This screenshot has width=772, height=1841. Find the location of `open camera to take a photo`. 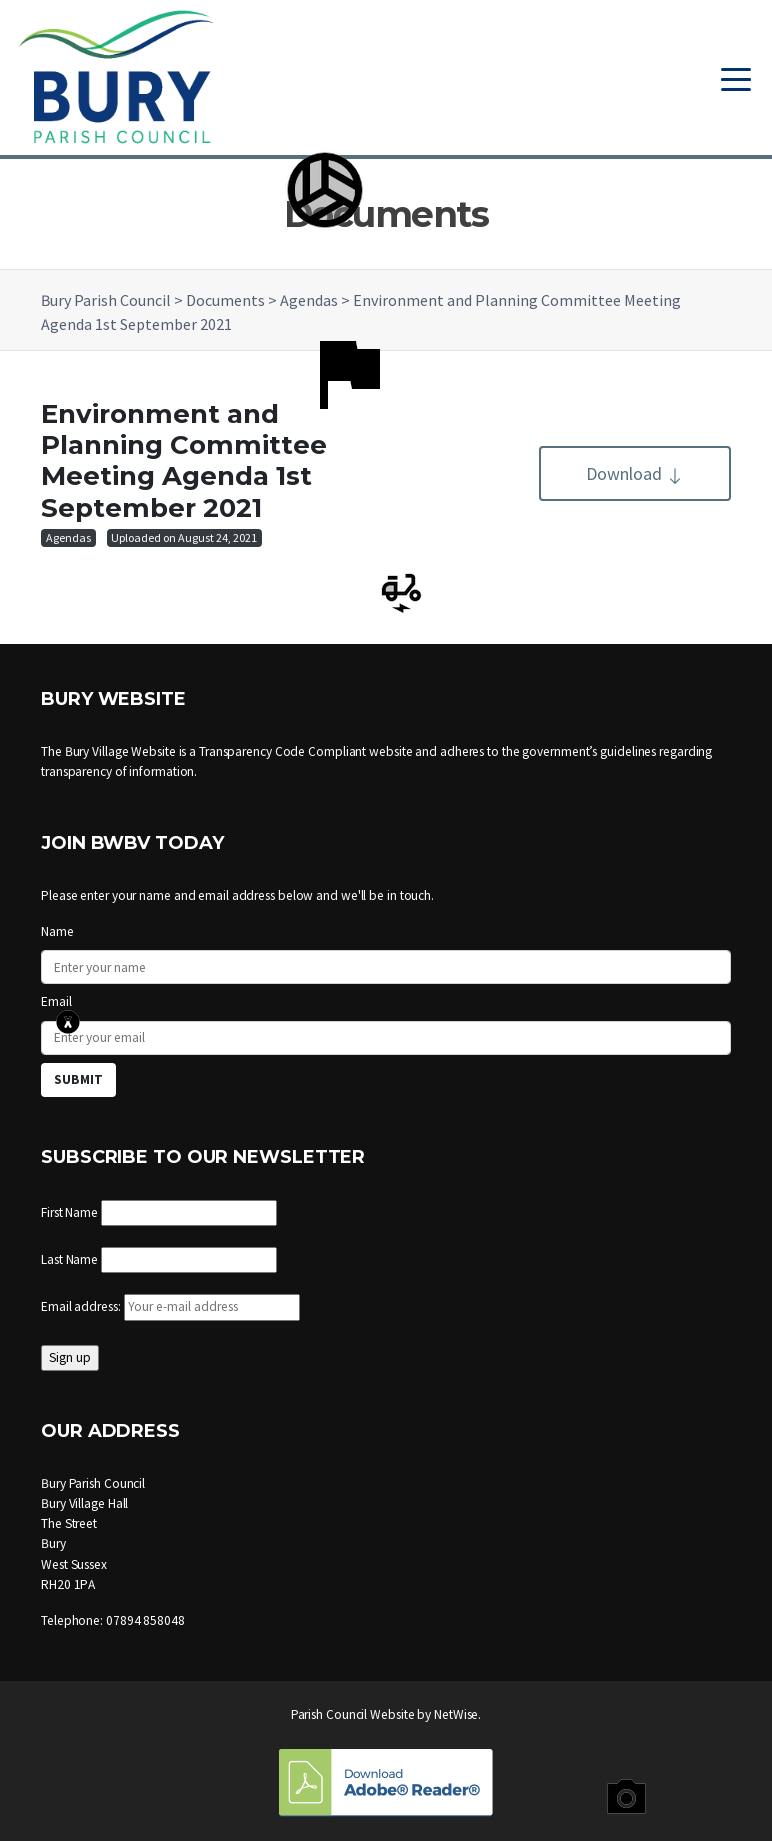

open camera to take a photo is located at coordinates (626, 1798).